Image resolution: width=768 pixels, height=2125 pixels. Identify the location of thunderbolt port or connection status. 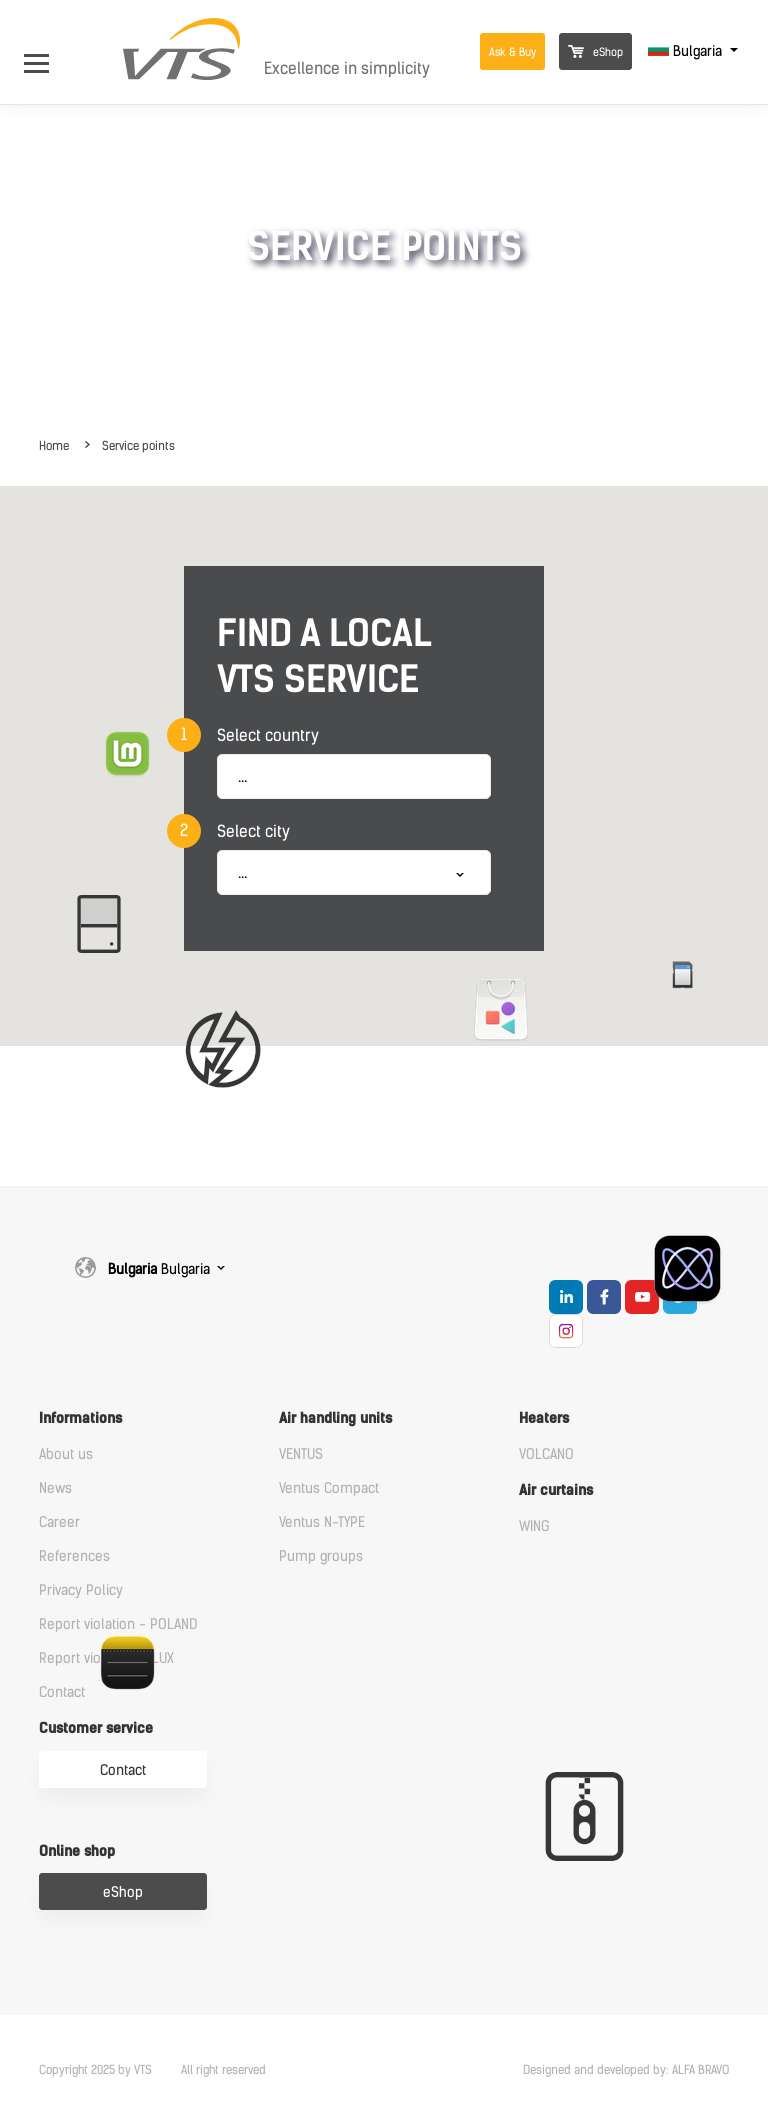
(223, 1050).